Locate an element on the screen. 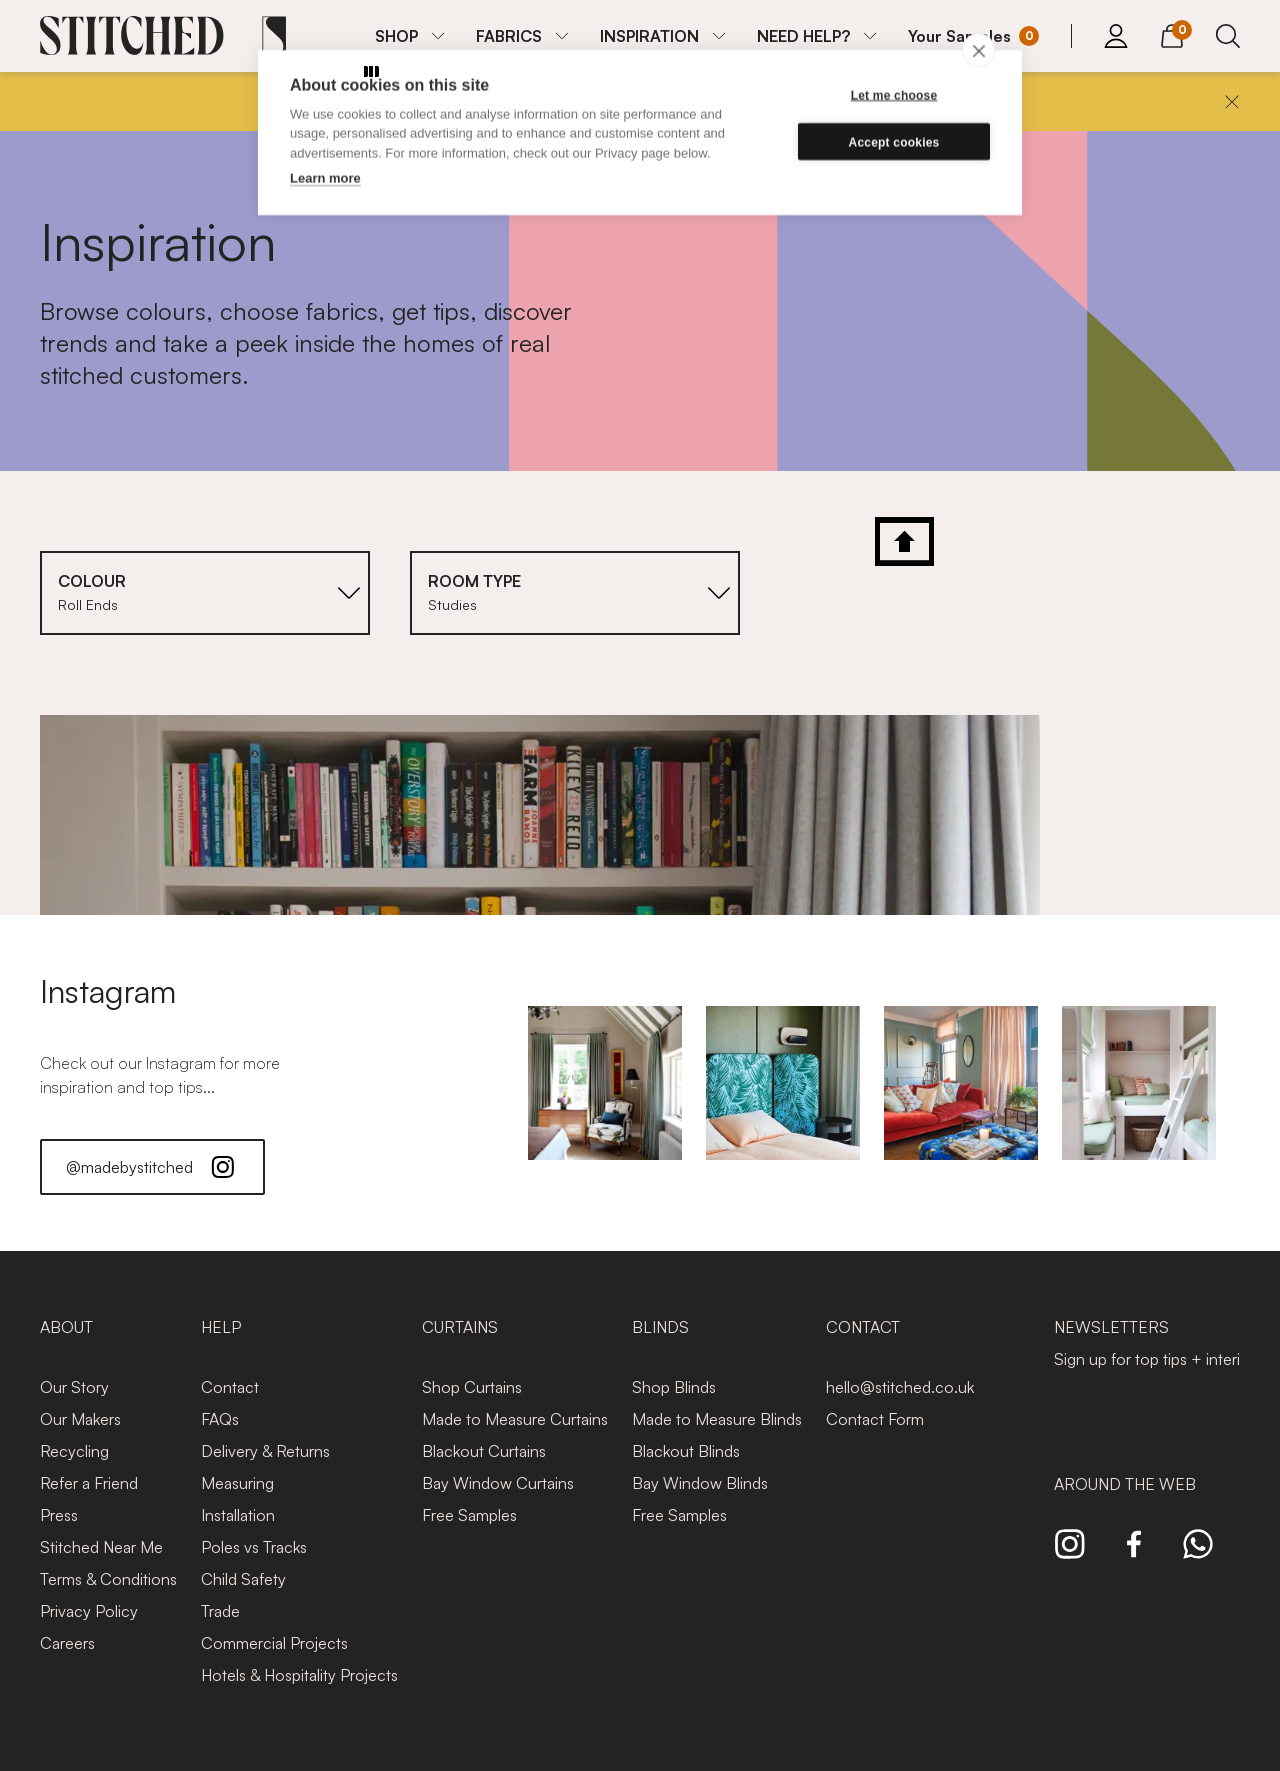 Image resolution: width=1280 pixels, height=1771 pixels. present to all or share screen is located at coordinates (904, 541).